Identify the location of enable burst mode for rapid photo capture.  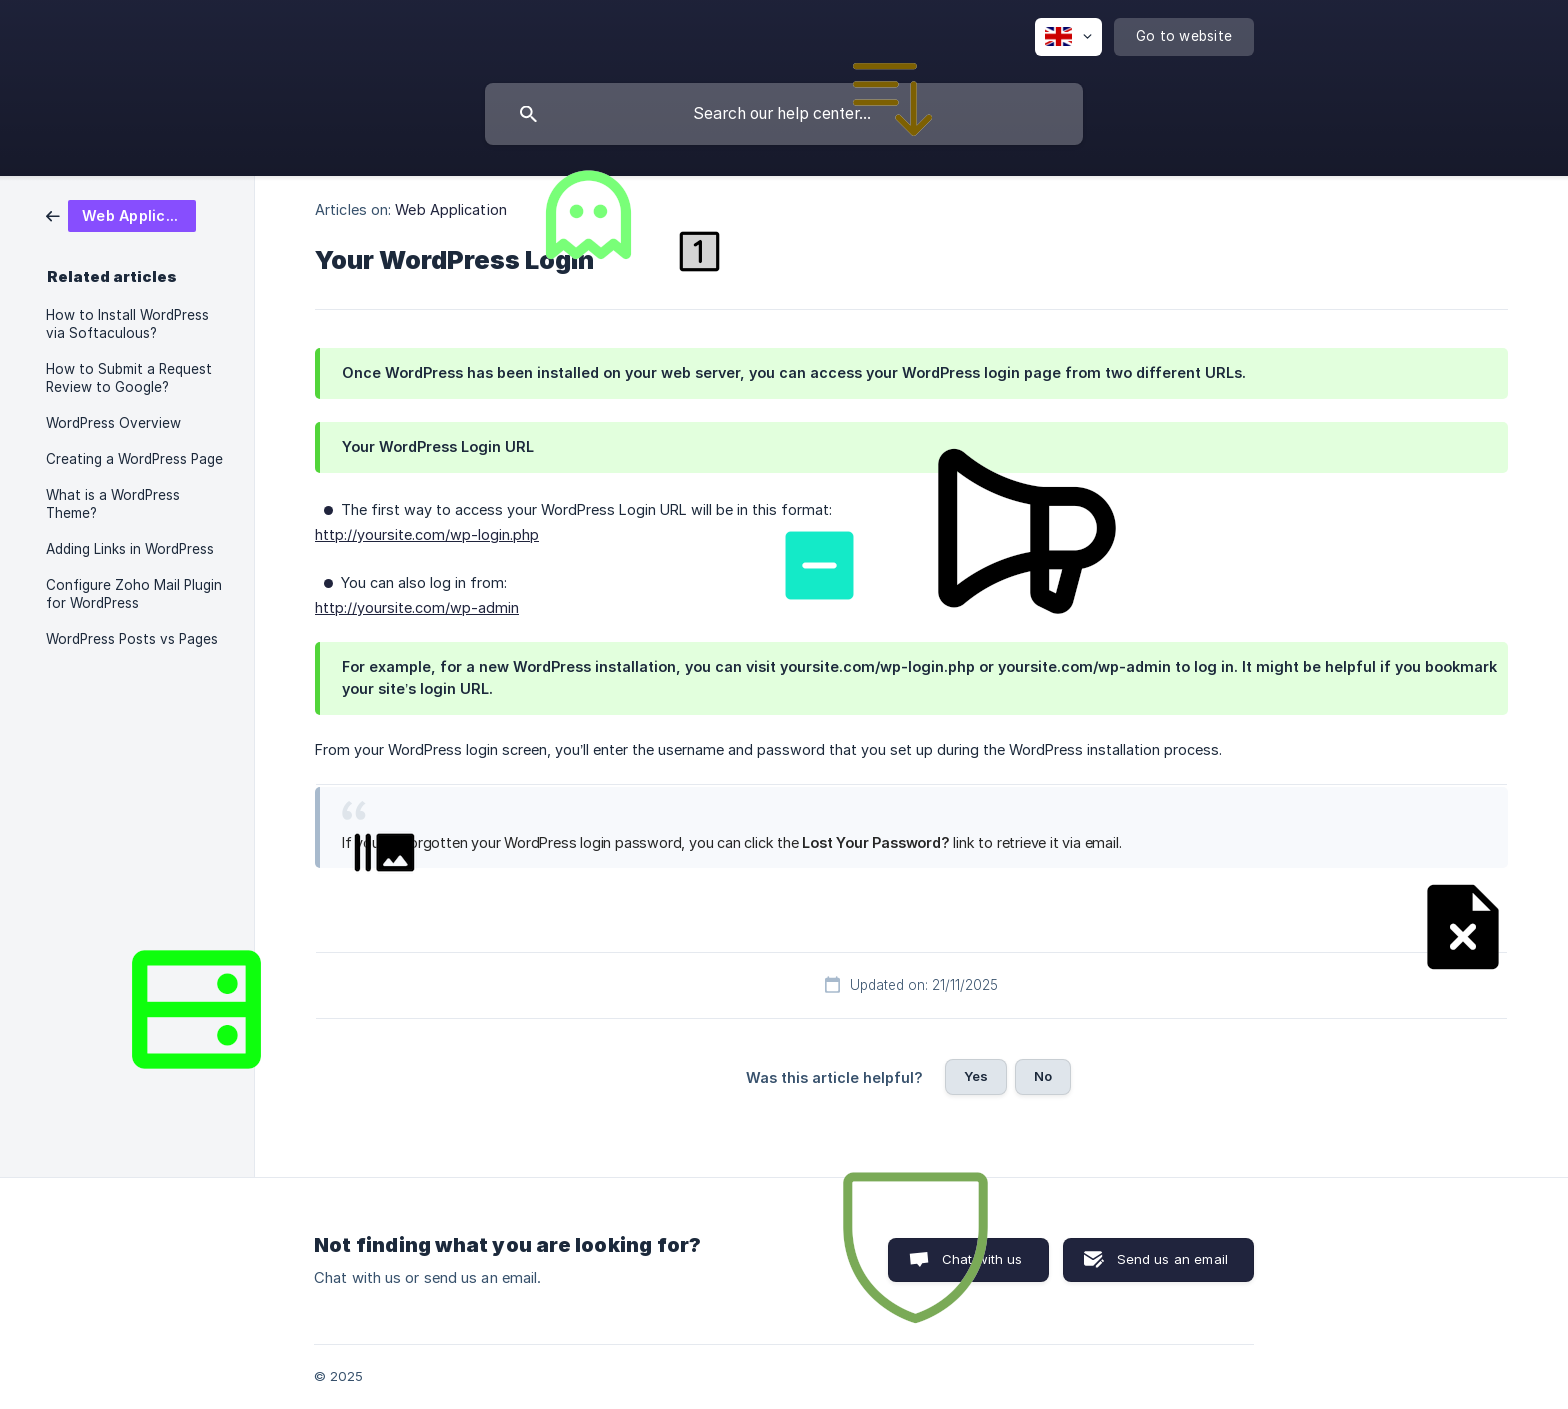
(384, 852).